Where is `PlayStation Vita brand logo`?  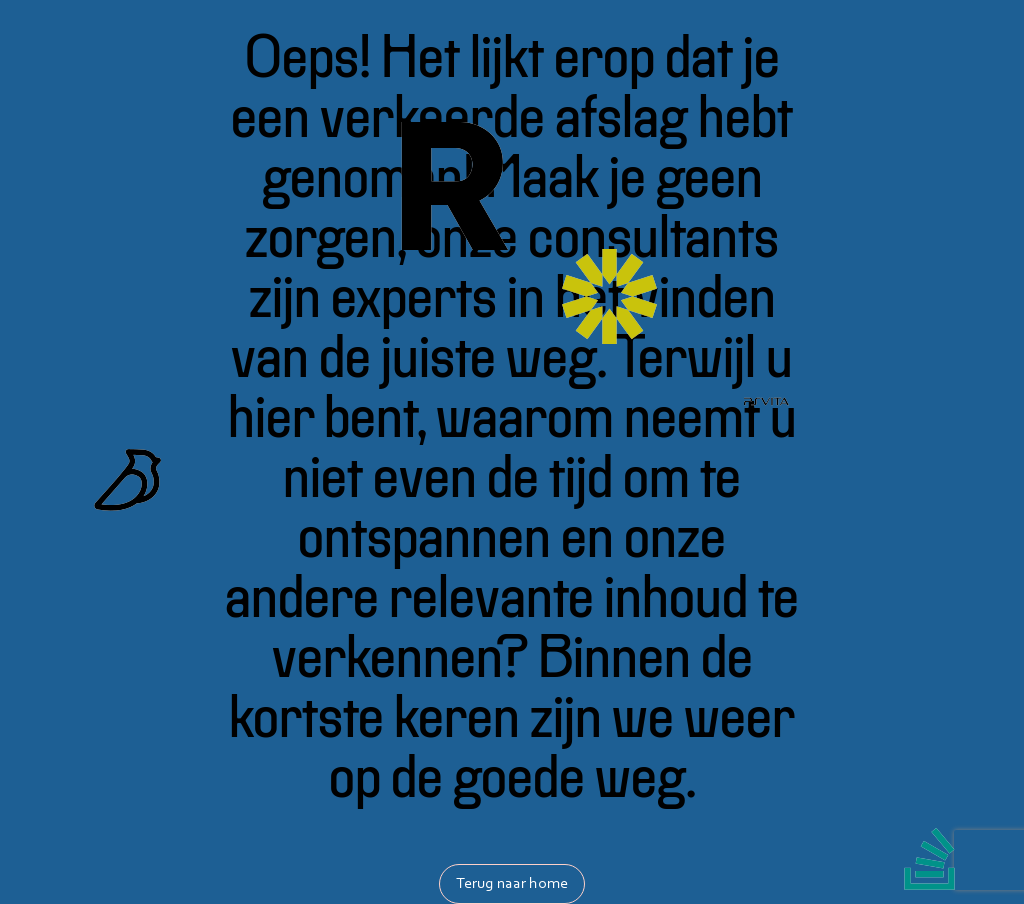 PlayStation Vita brand logo is located at coordinates (766, 401).